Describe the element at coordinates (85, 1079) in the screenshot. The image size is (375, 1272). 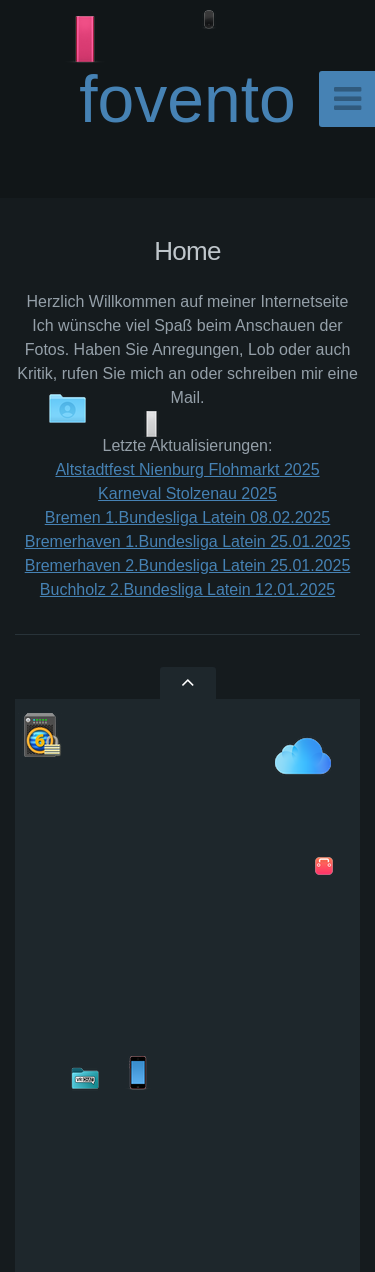
I see `open vrchat files folder` at that location.